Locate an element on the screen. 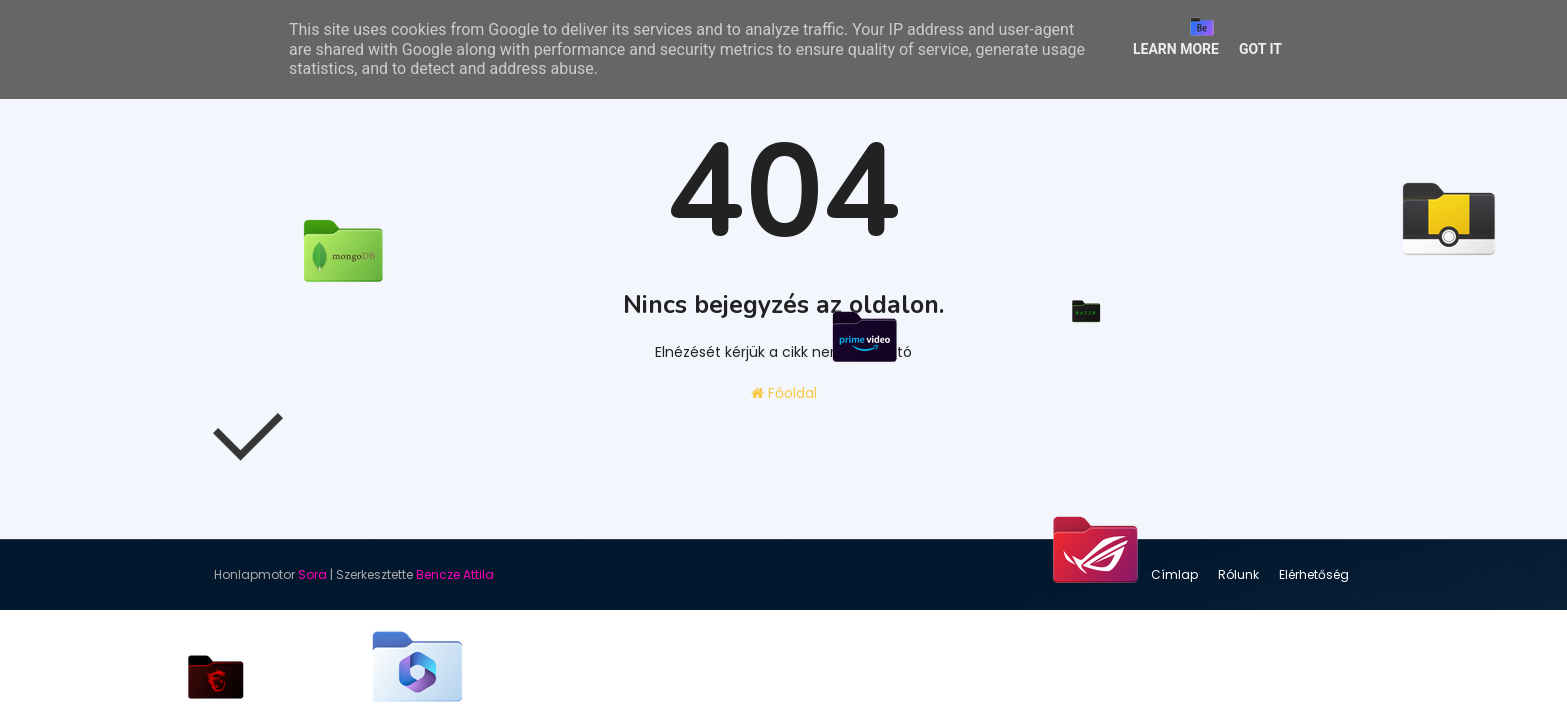 The width and height of the screenshot is (1567, 720). open microsoft 365 files folder is located at coordinates (417, 669).